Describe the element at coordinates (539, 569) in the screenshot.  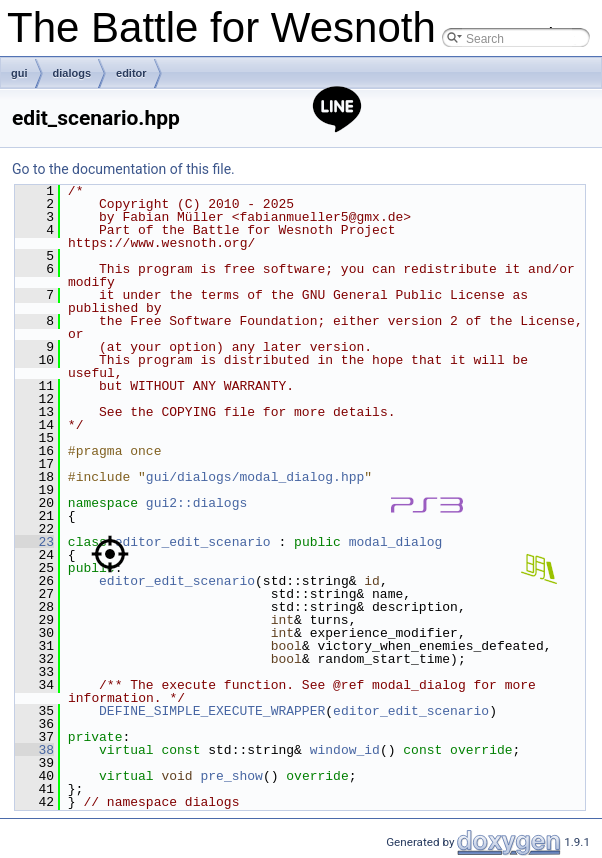
I see `open the Kenmei manga tracking app` at that location.